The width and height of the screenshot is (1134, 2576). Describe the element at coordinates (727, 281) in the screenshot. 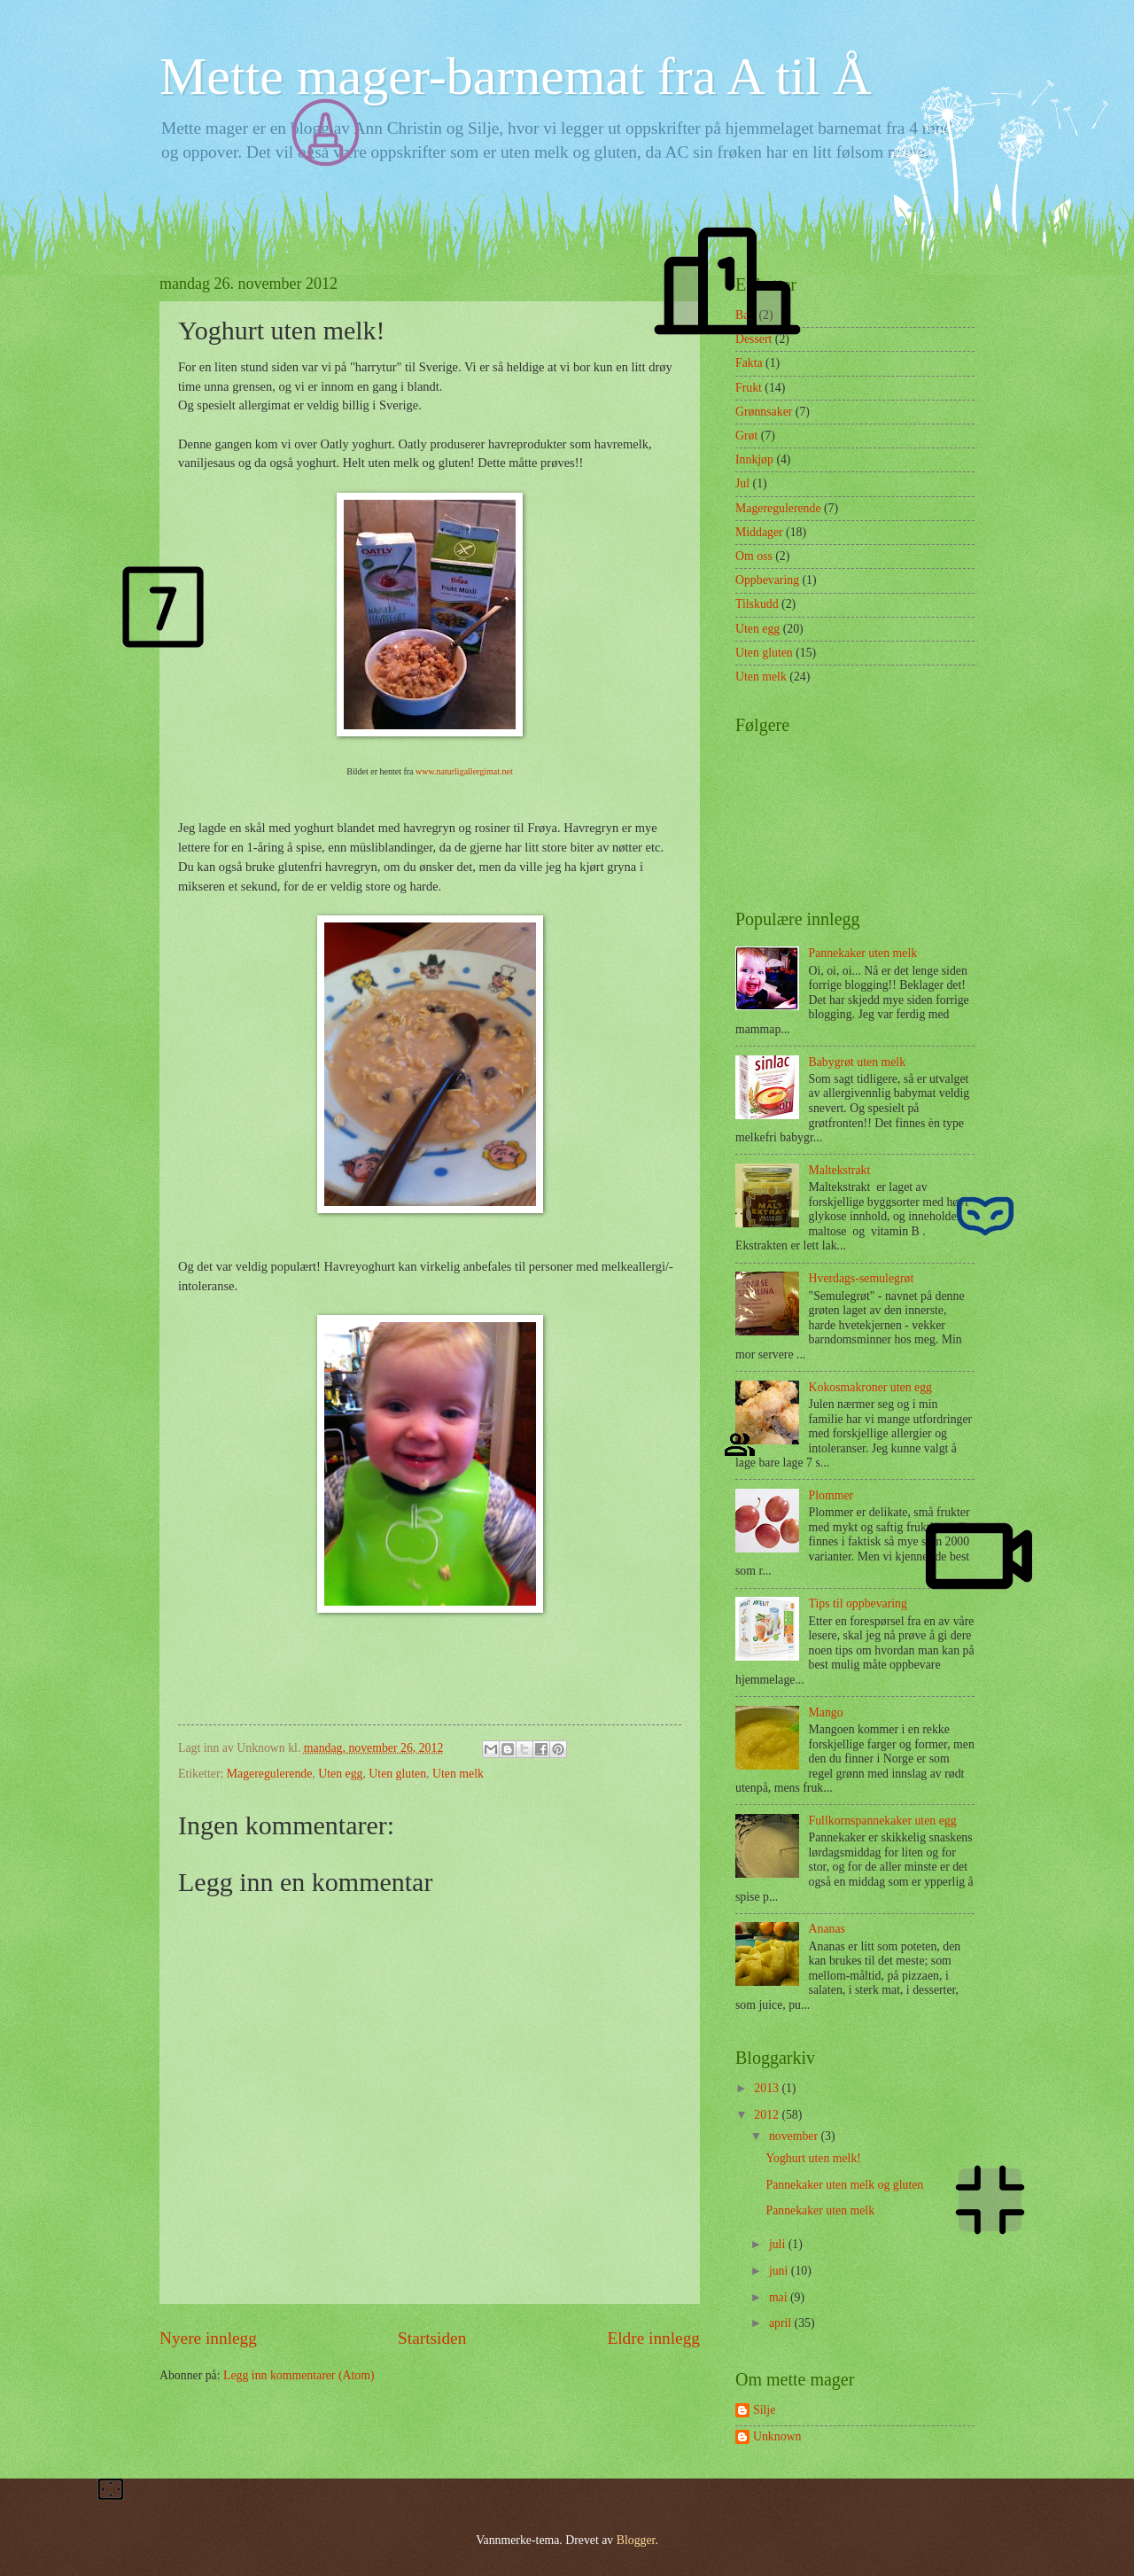

I see `view leaderboard or rankings` at that location.